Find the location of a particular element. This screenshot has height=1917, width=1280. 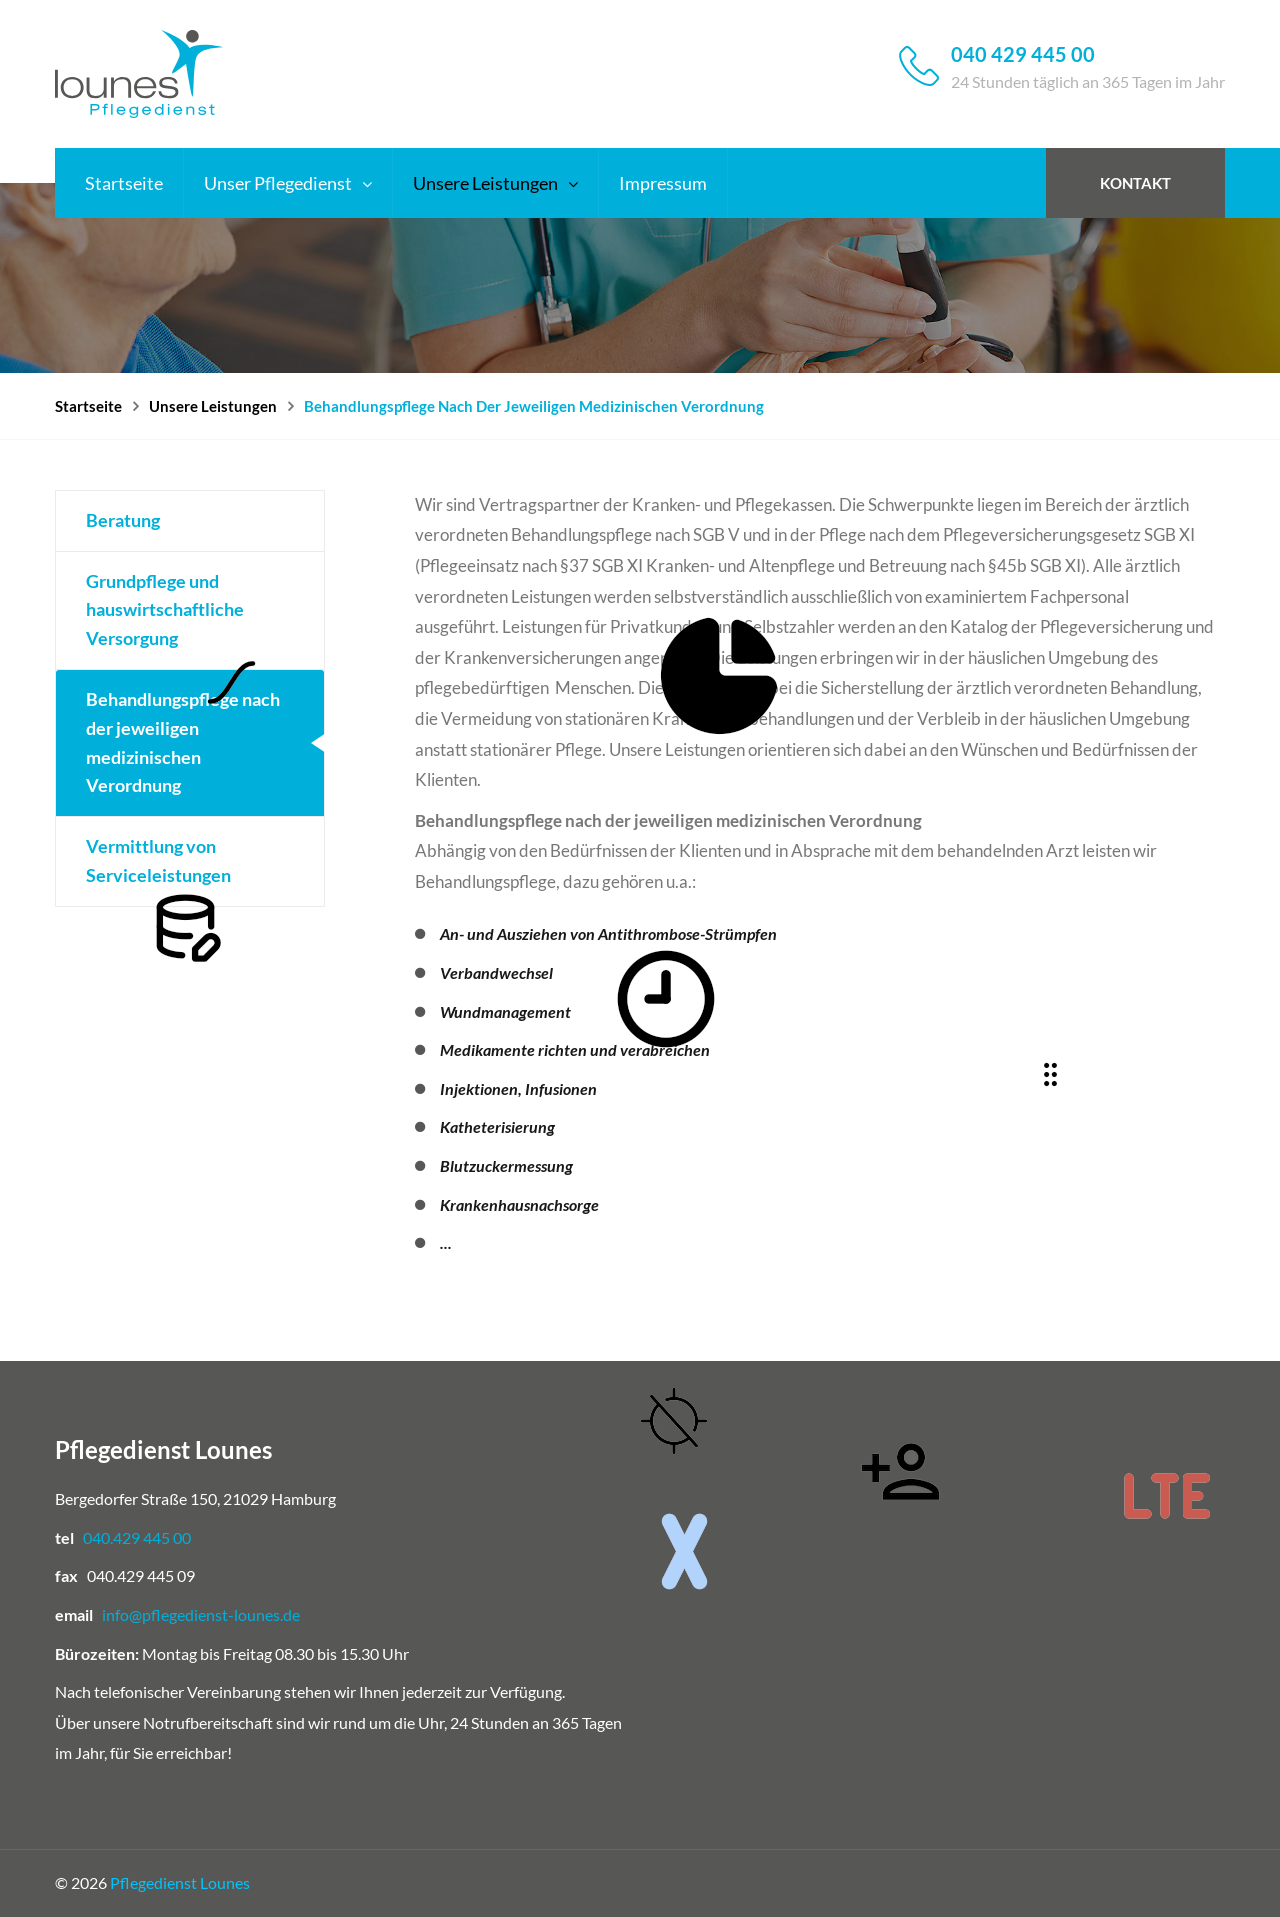

drag to reorder items vertically is located at coordinates (1050, 1074).